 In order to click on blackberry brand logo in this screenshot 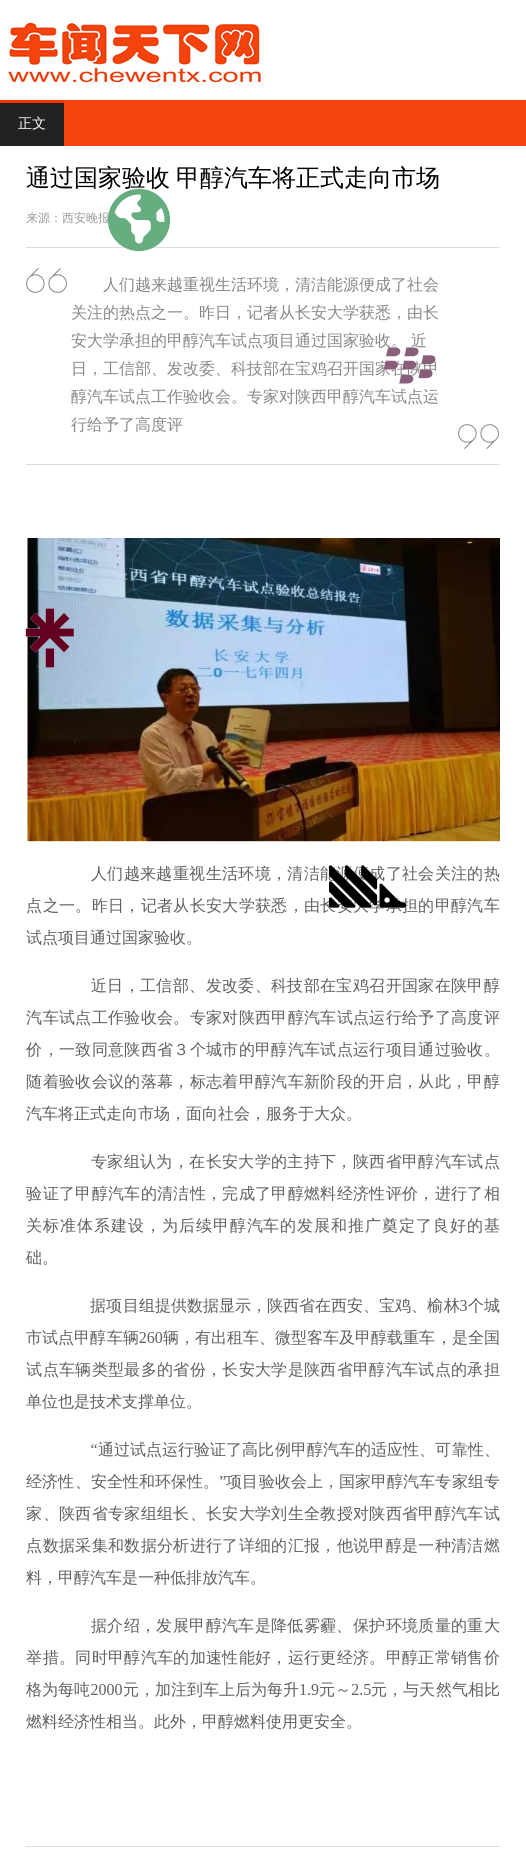, I will do `click(409, 365)`.